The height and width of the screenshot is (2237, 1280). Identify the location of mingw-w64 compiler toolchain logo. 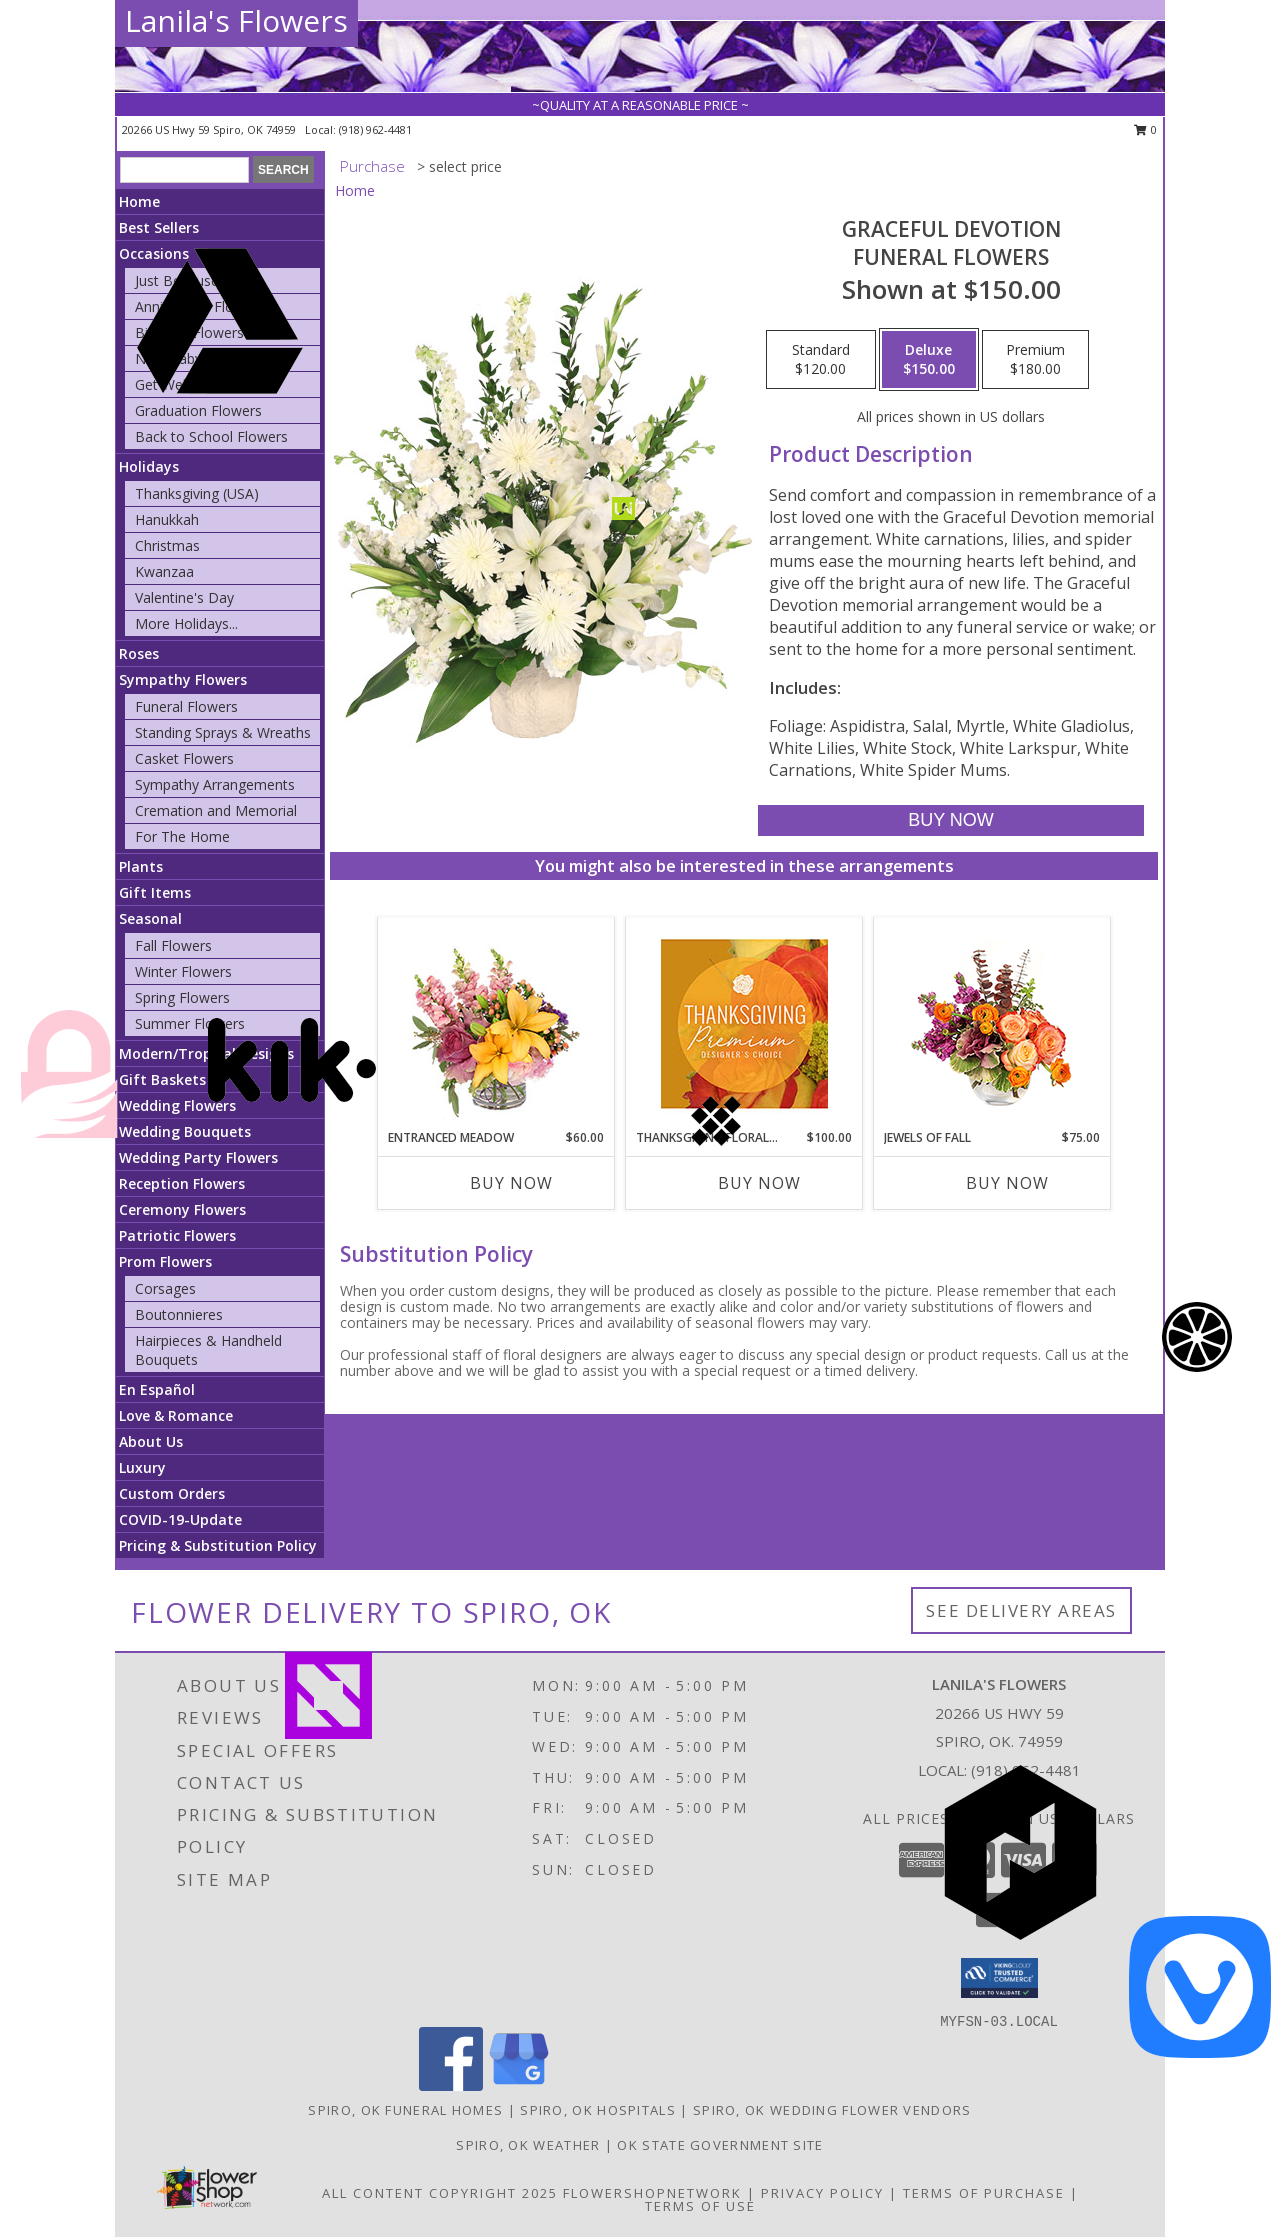
(716, 1121).